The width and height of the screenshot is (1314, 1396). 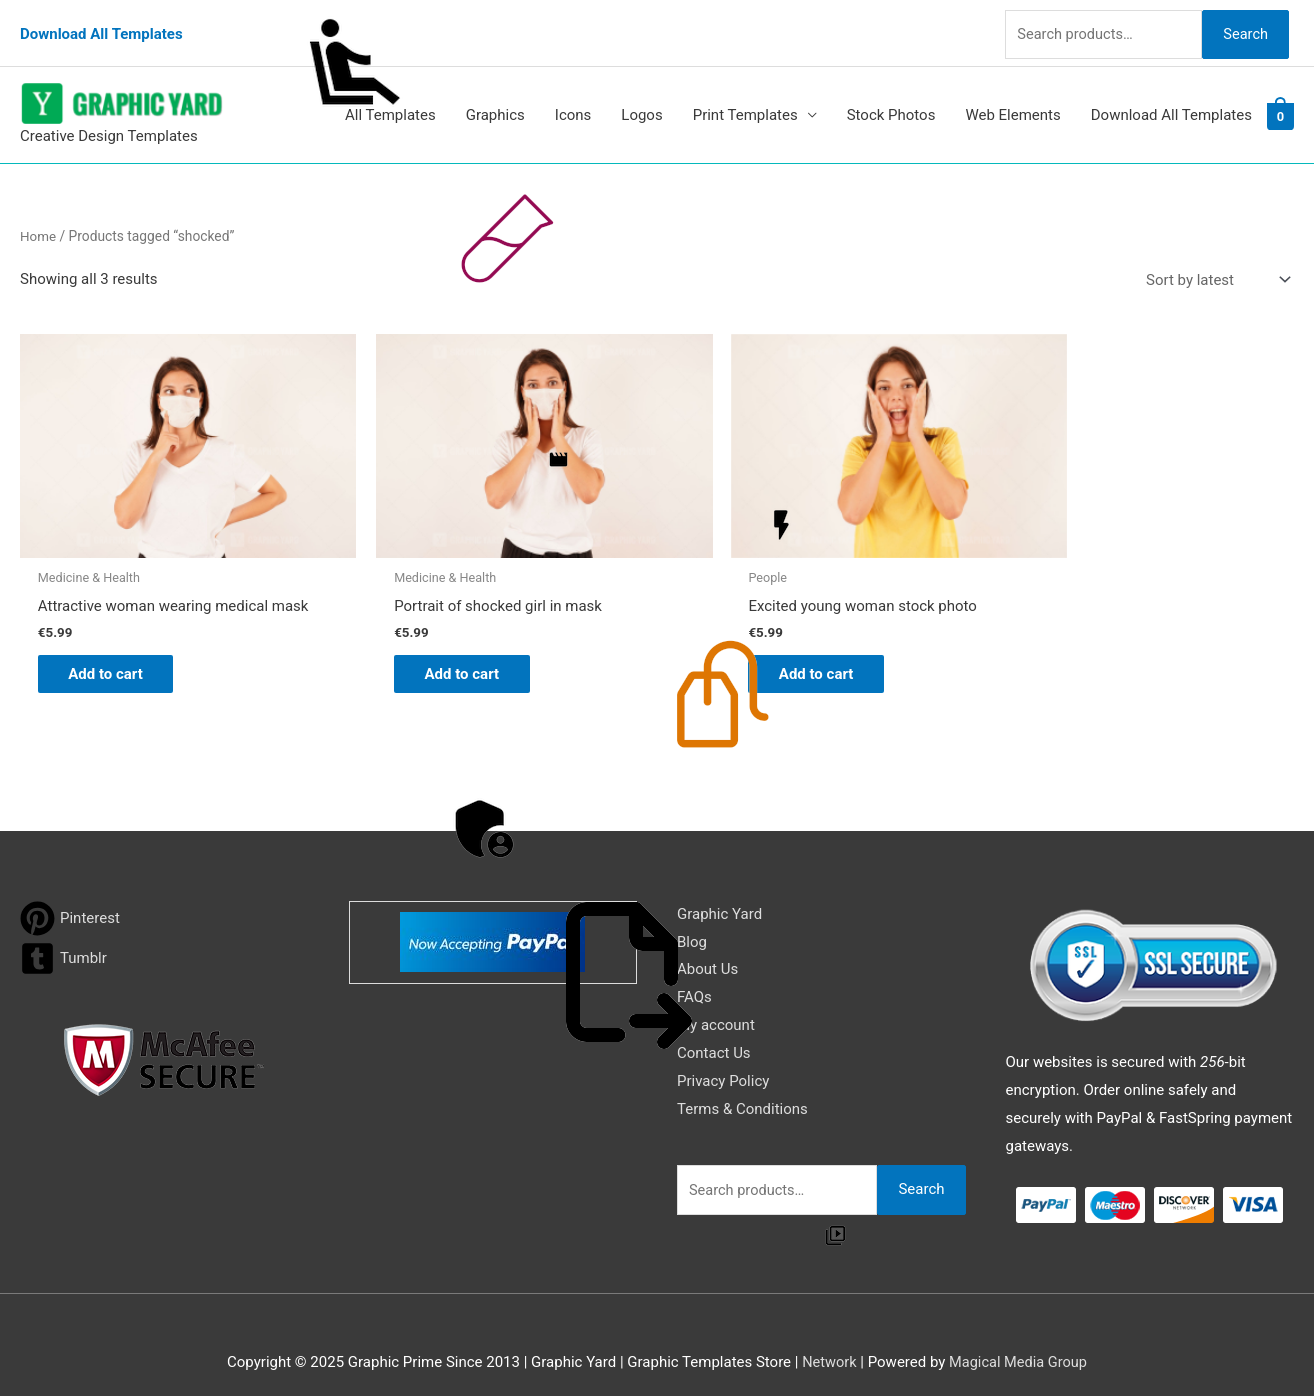 I want to click on export file to another location, so click(x=622, y=972).